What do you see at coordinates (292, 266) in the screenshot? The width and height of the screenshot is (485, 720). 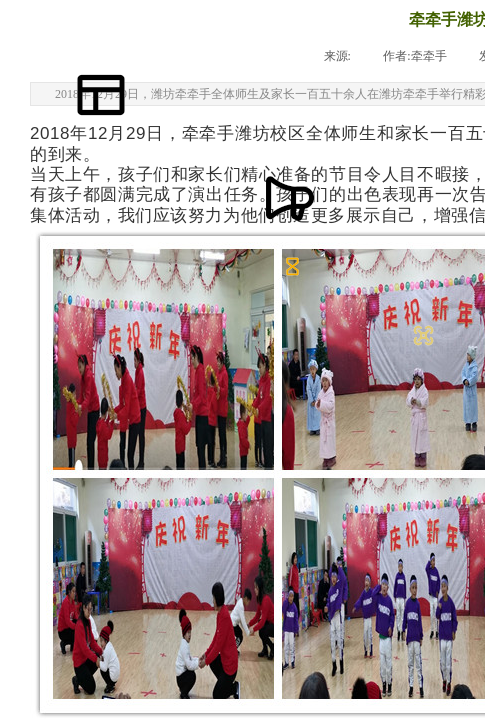 I see `indicates loading or processing in progress` at bounding box center [292, 266].